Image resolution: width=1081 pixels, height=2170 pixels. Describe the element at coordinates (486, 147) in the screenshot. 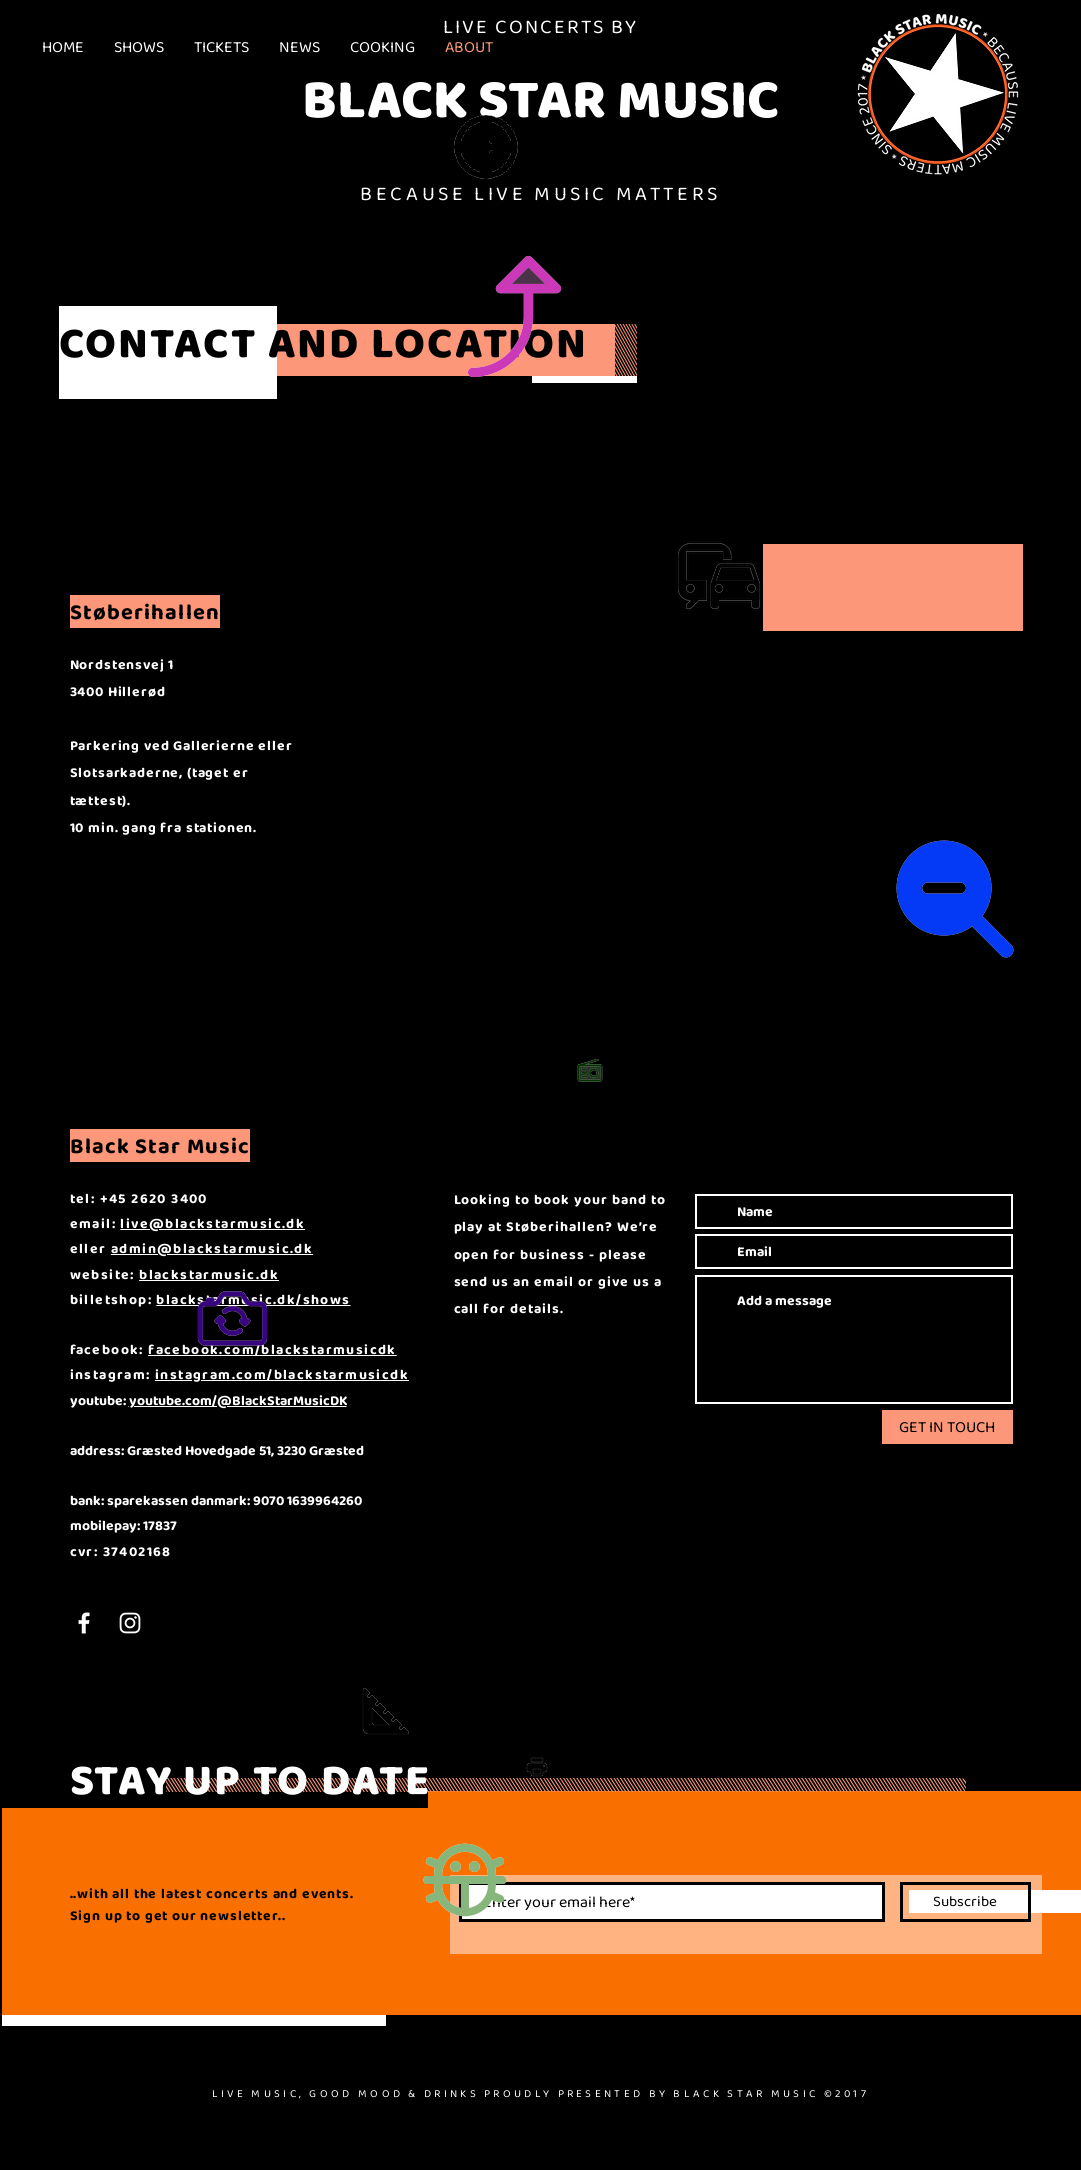

I see `view data breakdown or statistics` at that location.